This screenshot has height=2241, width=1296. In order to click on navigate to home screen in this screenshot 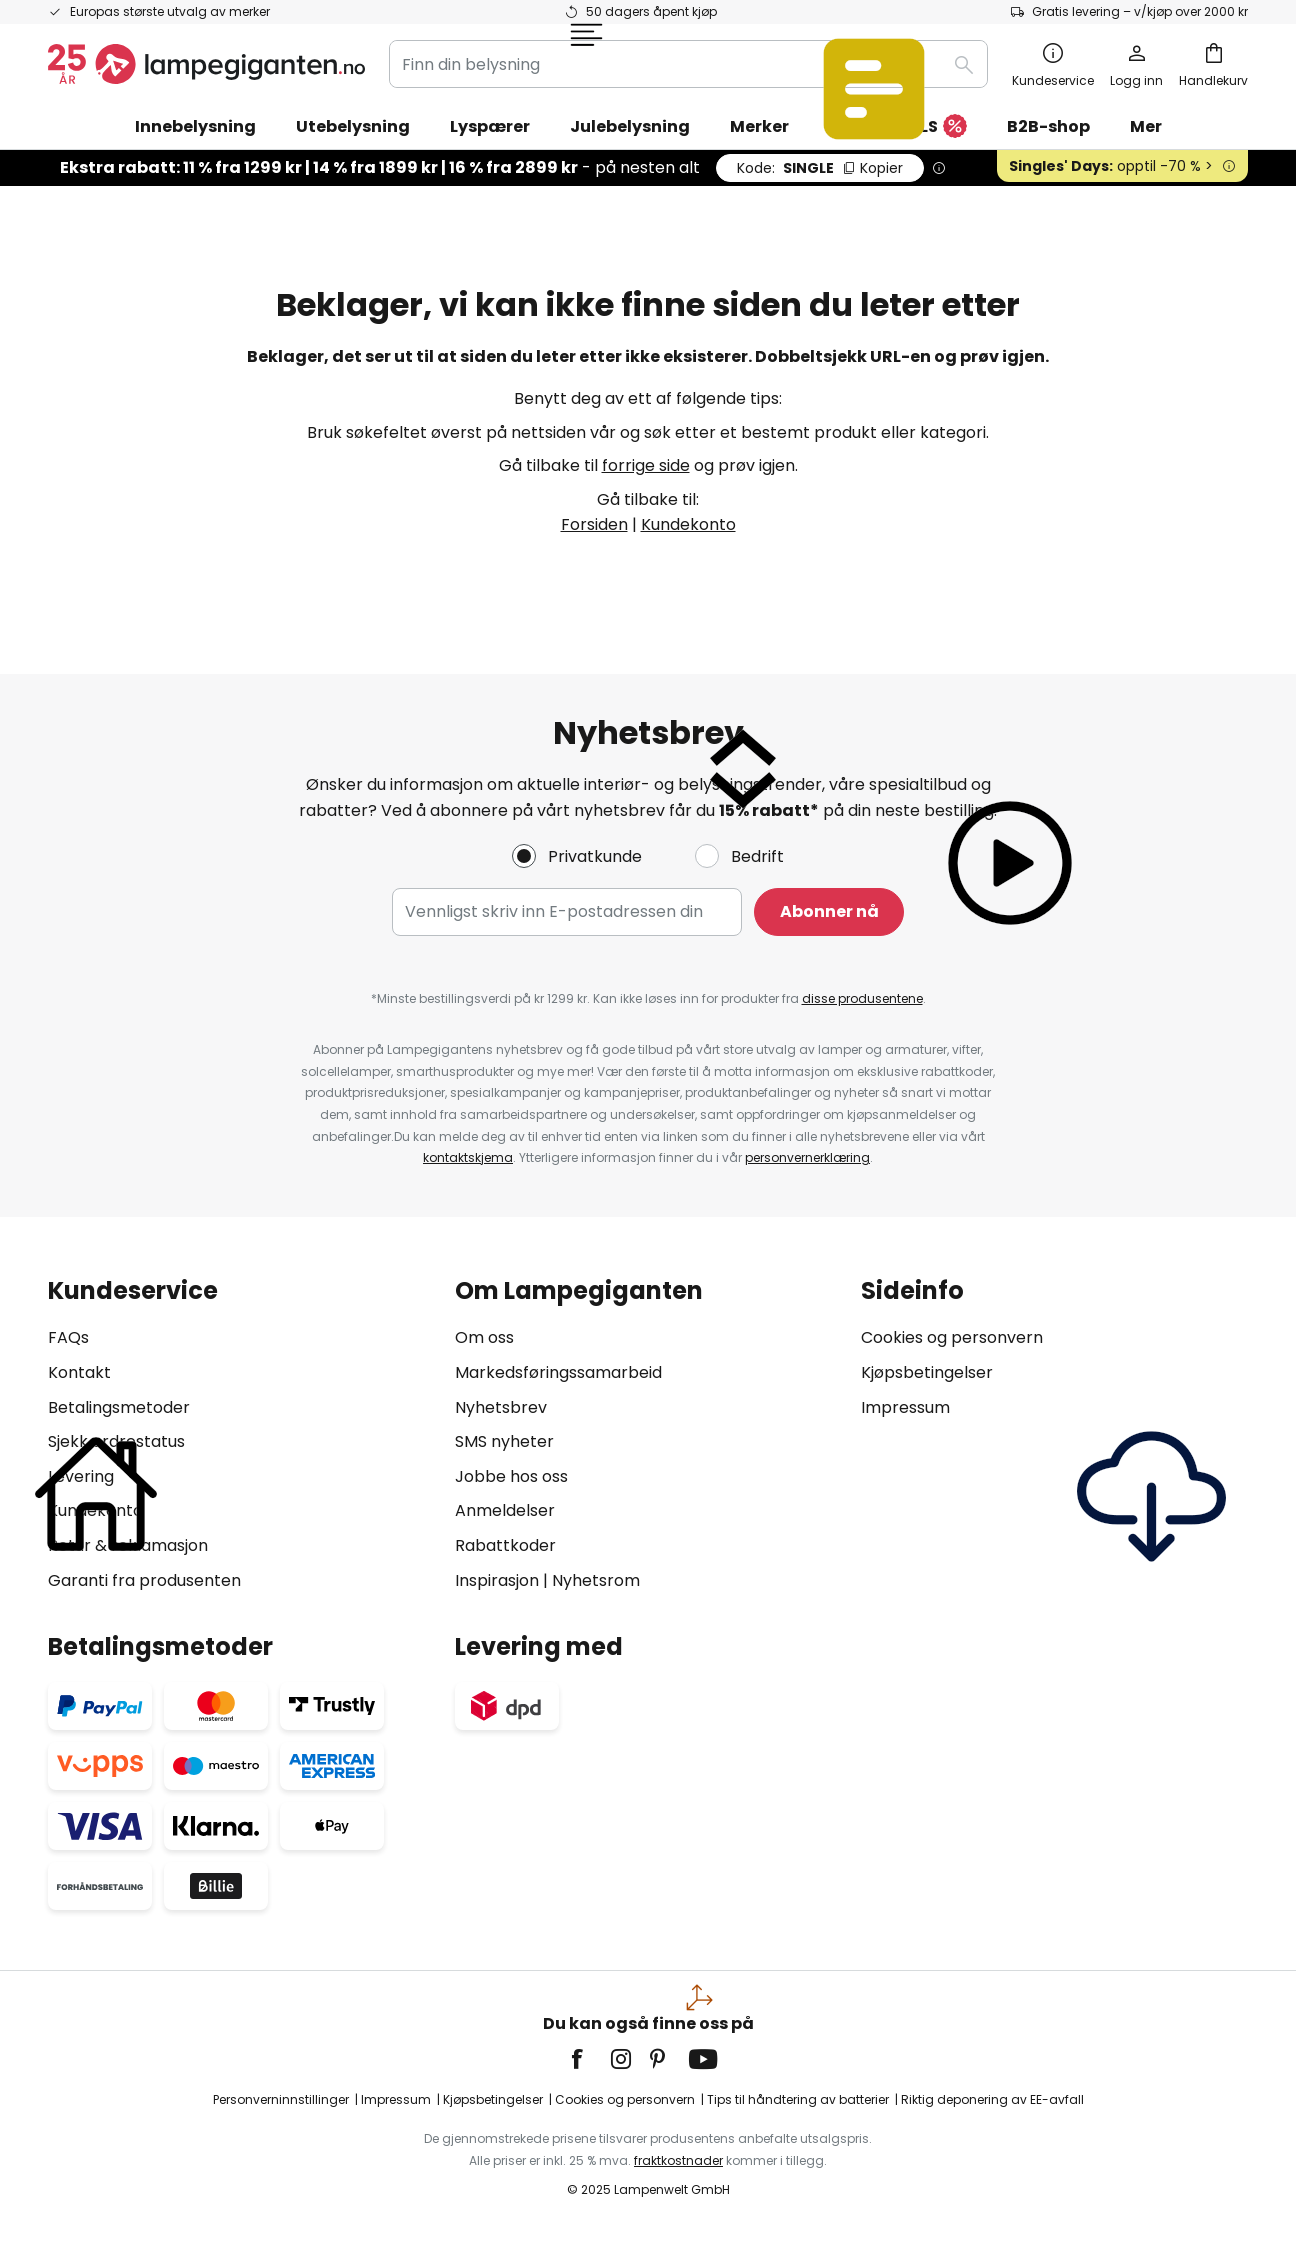, I will do `click(96, 1494)`.